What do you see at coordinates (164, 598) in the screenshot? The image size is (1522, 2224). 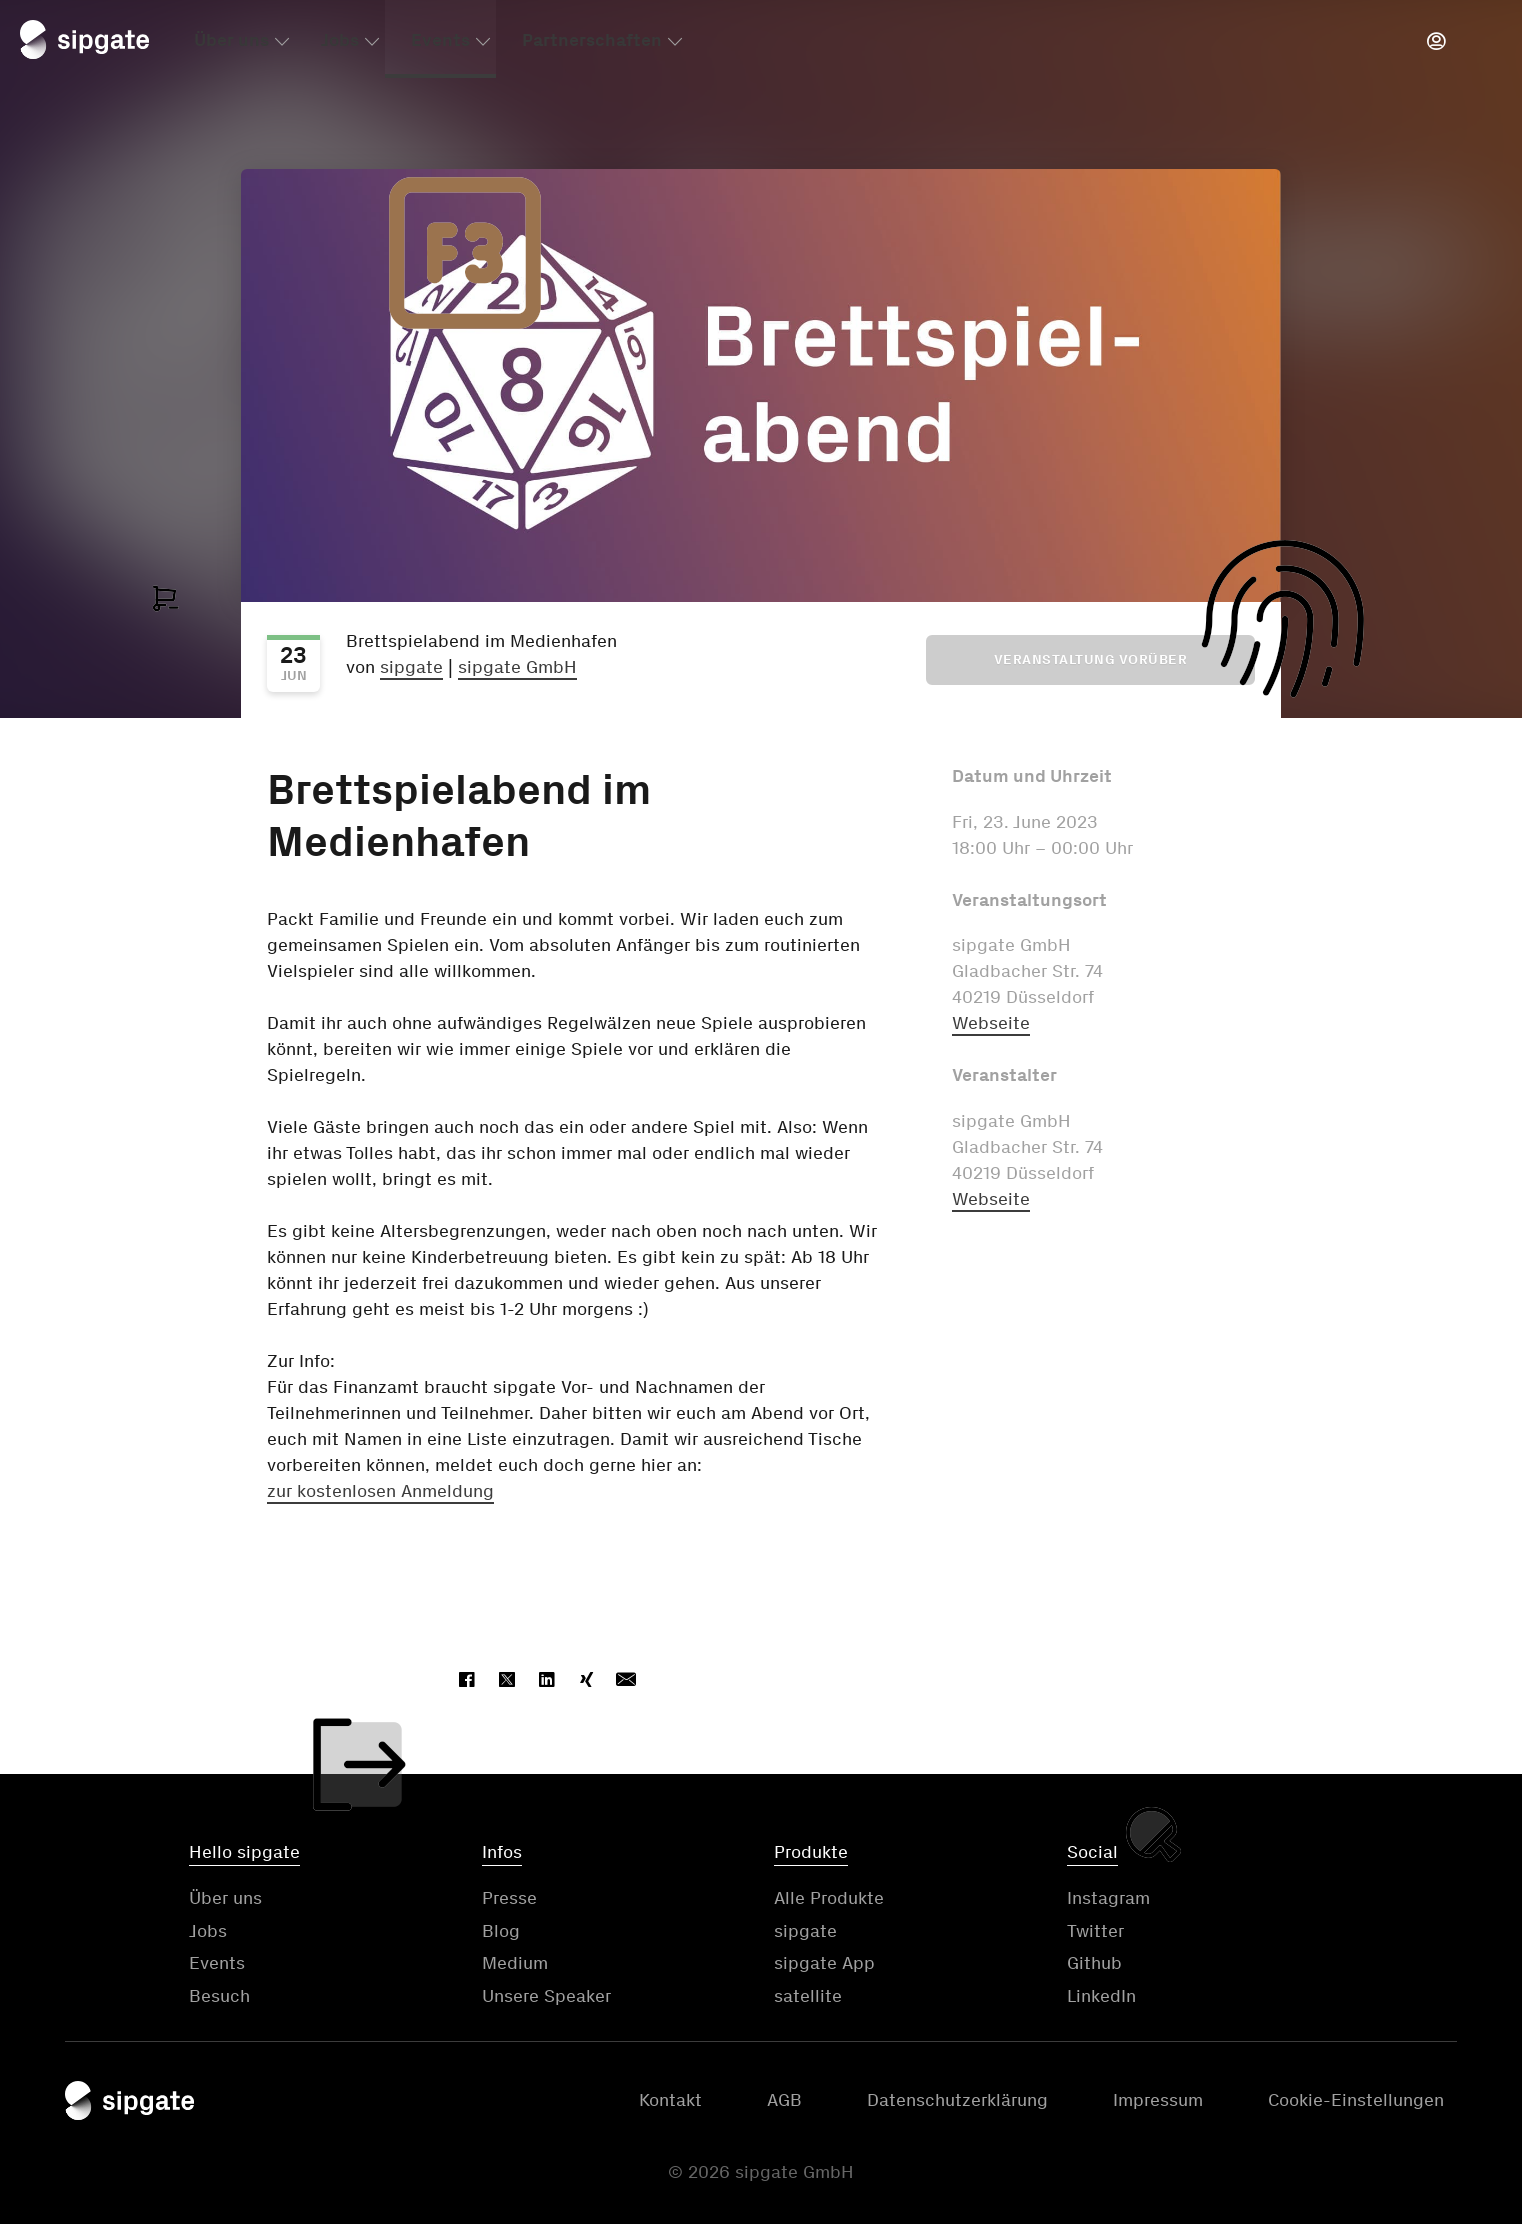 I see `remove an item from your cart` at bounding box center [164, 598].